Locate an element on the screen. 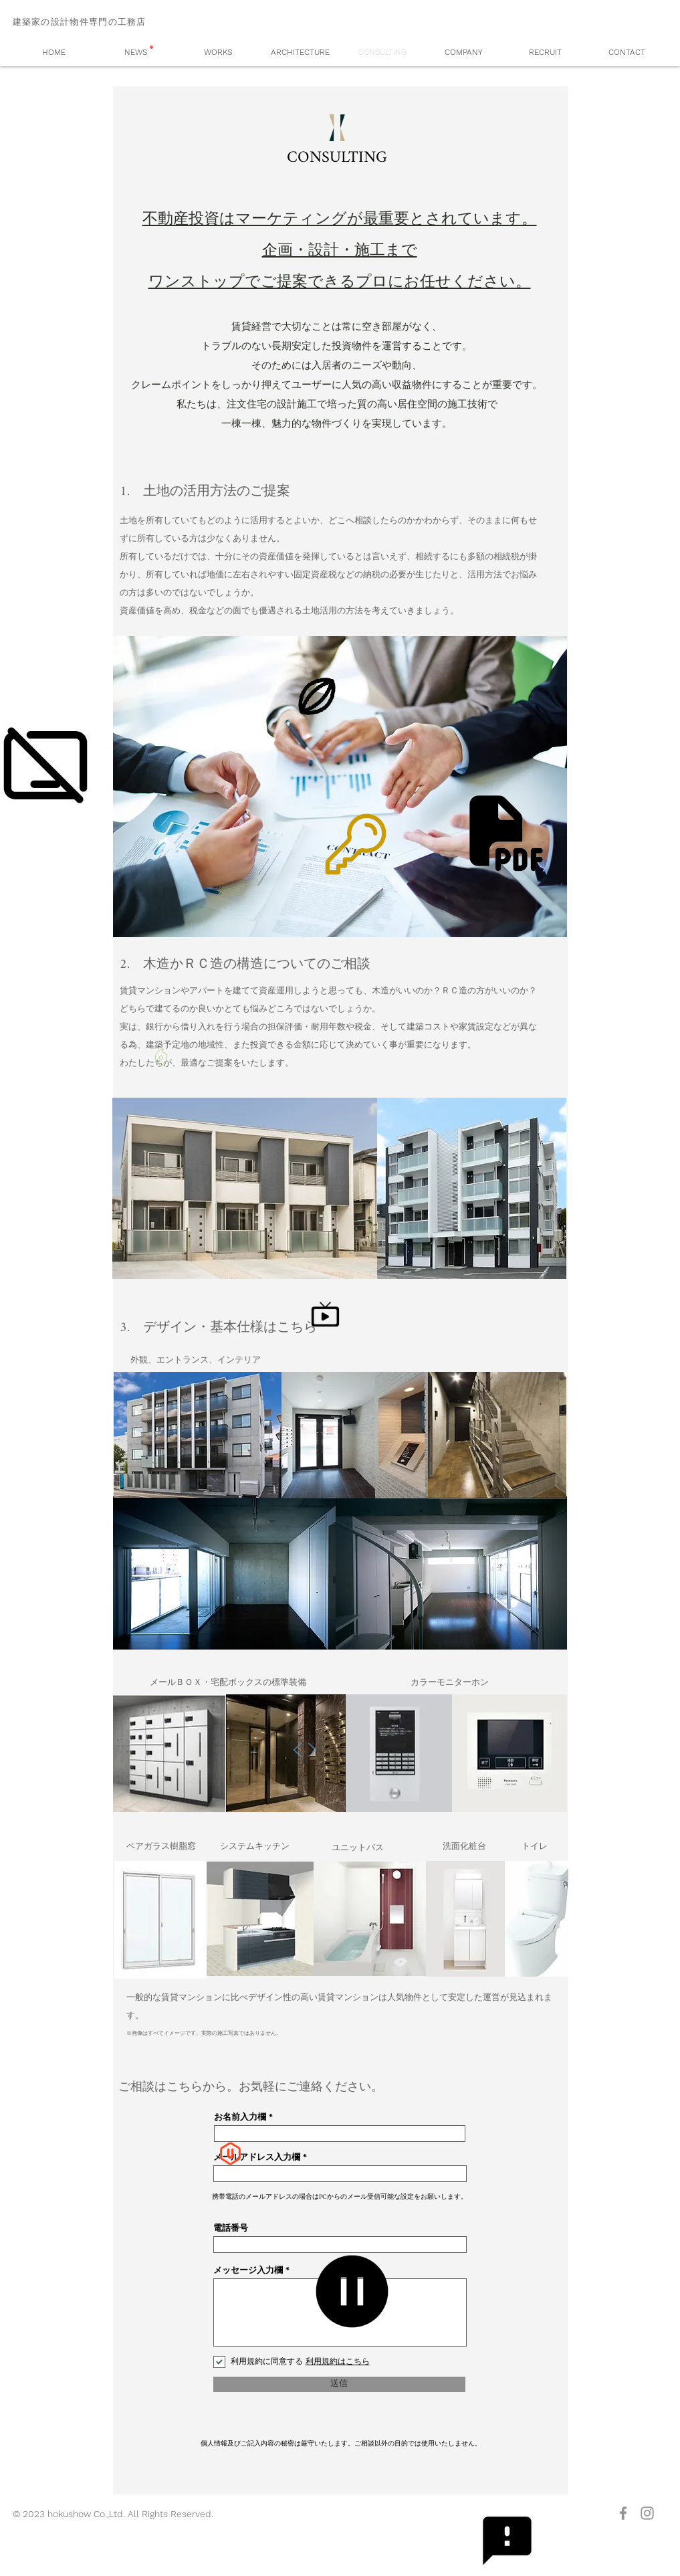 Image resolution: width=680 pixels, height=2576 pixels. view or edit source code is located at coordinates (305, 1750).